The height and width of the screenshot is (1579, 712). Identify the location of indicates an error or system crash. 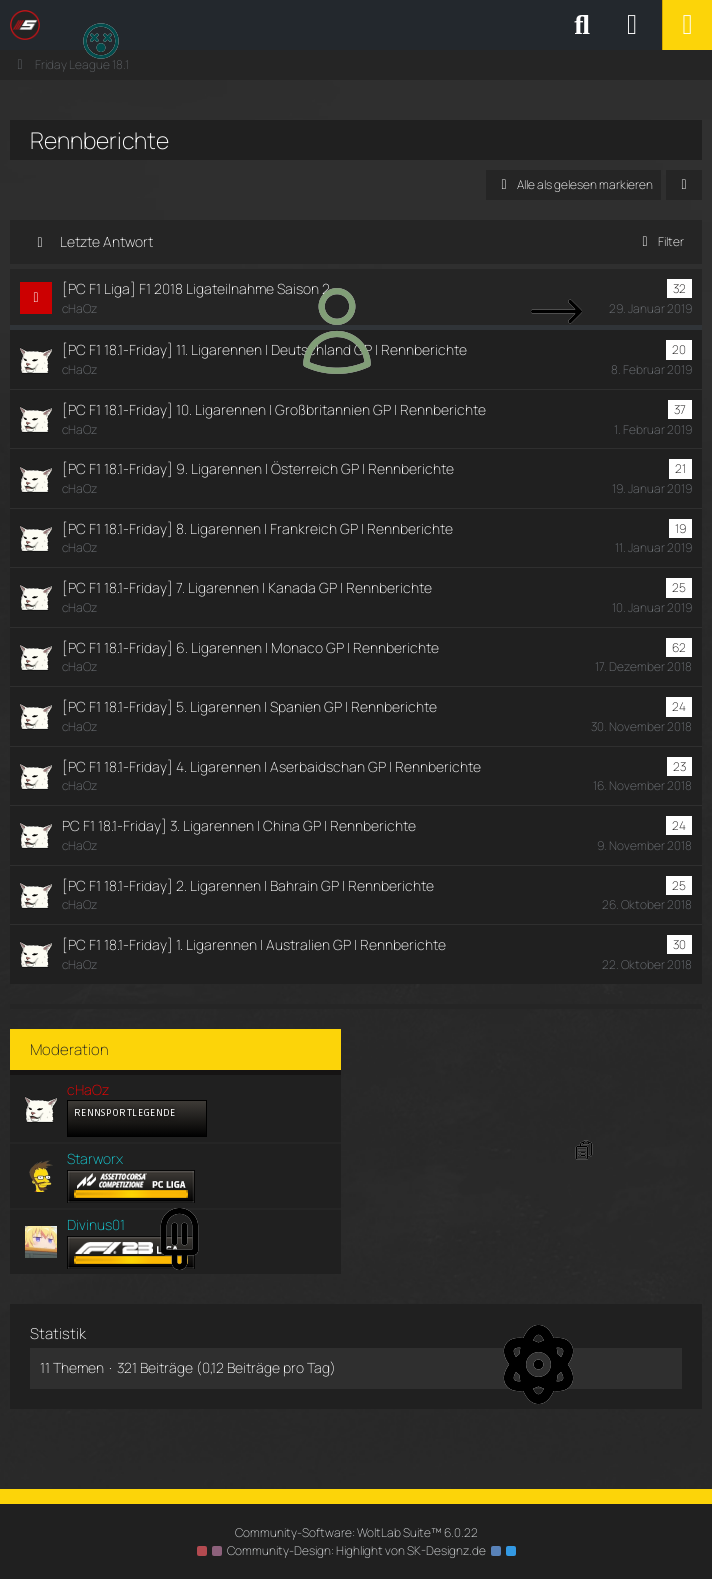
(101, 41).